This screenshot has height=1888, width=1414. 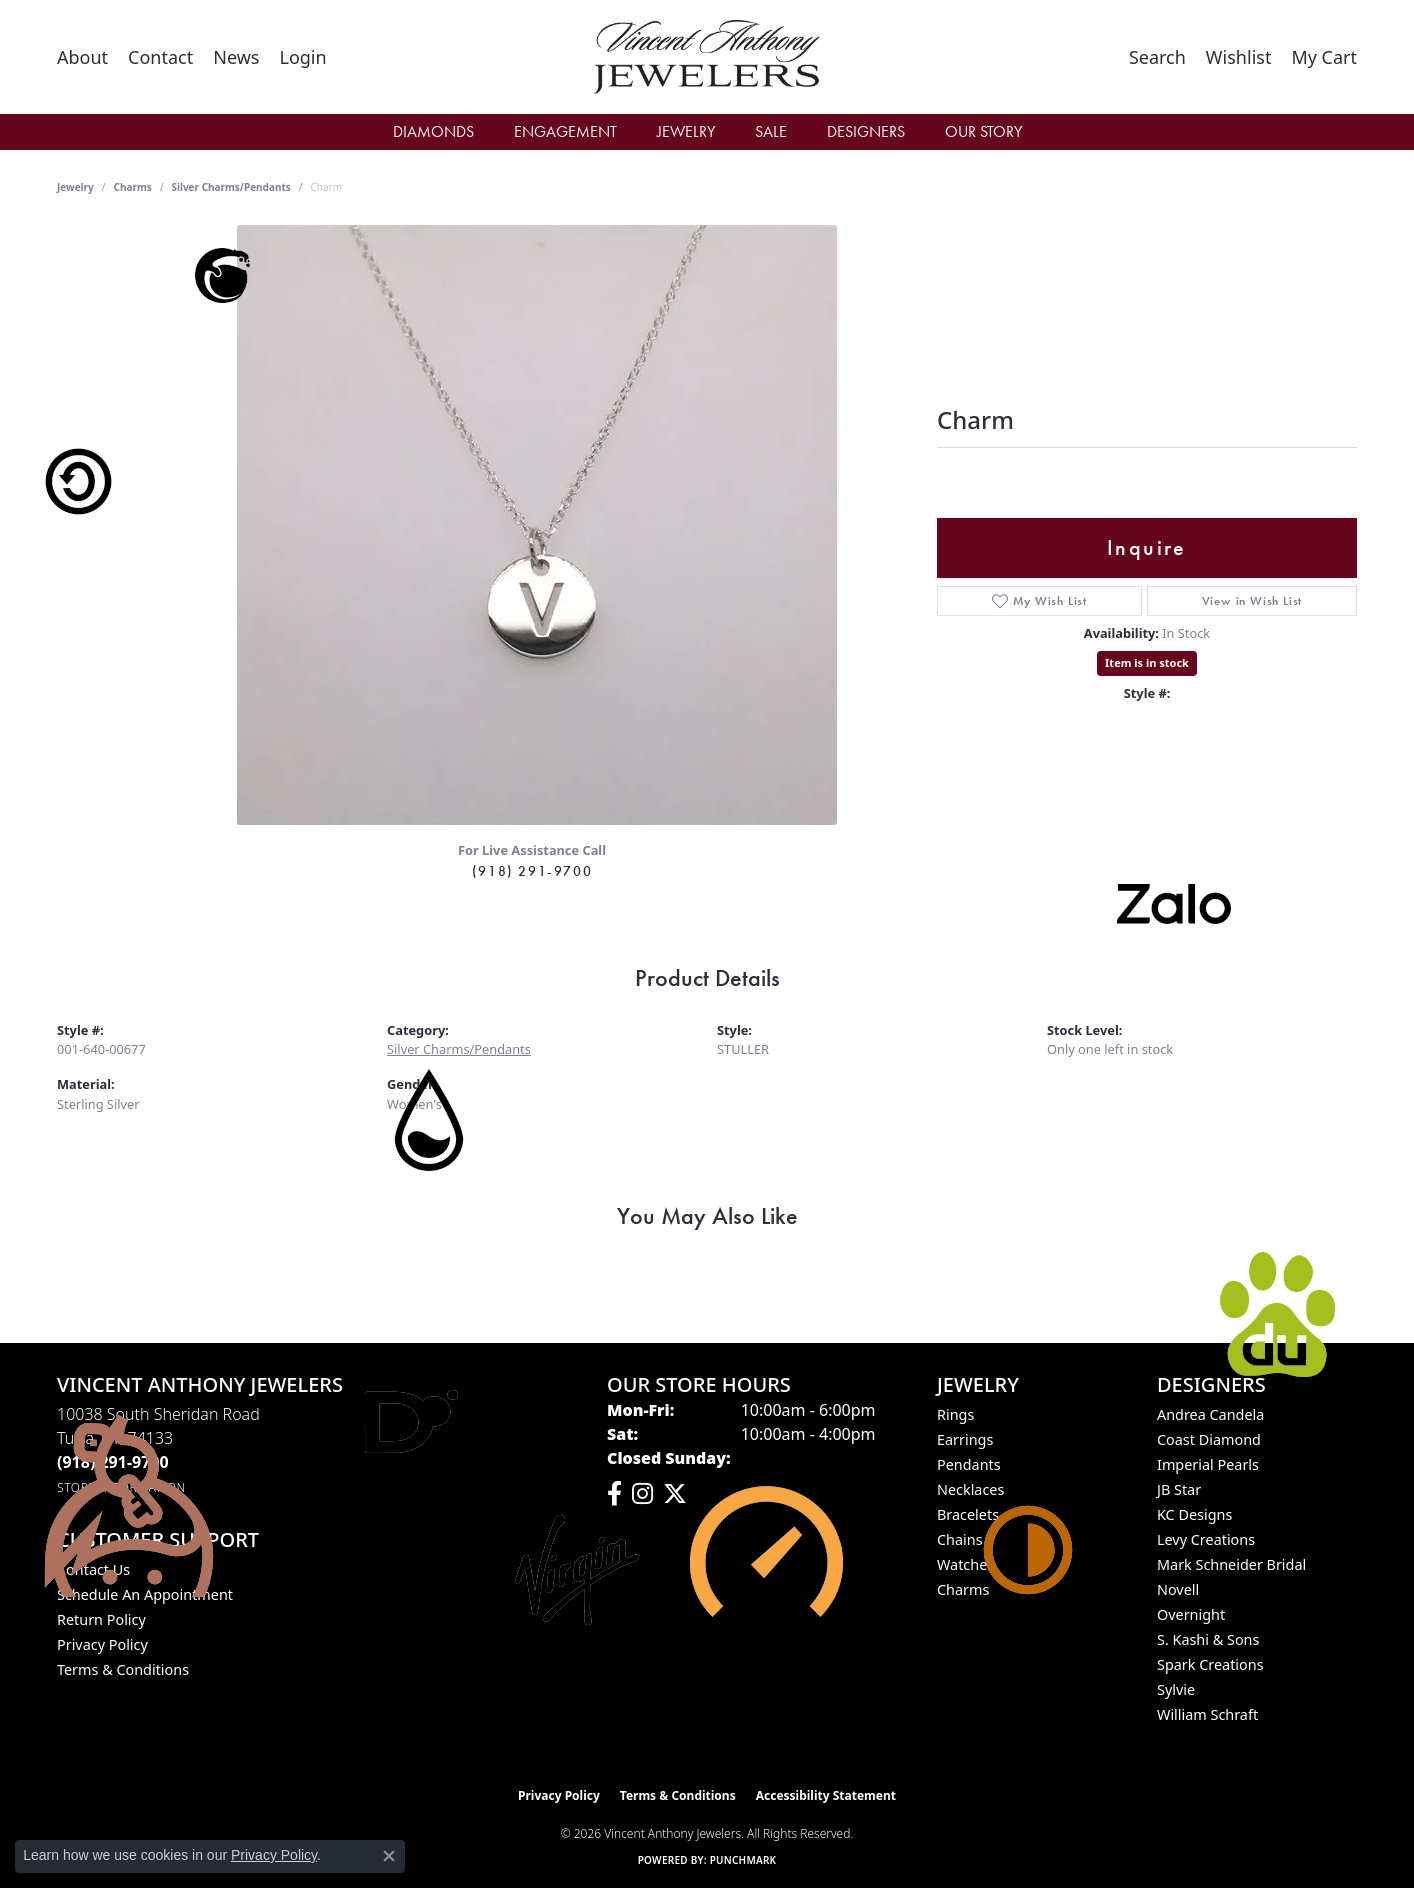 I want to click on open Zalo messaging app, so click(x=1174, y=904).